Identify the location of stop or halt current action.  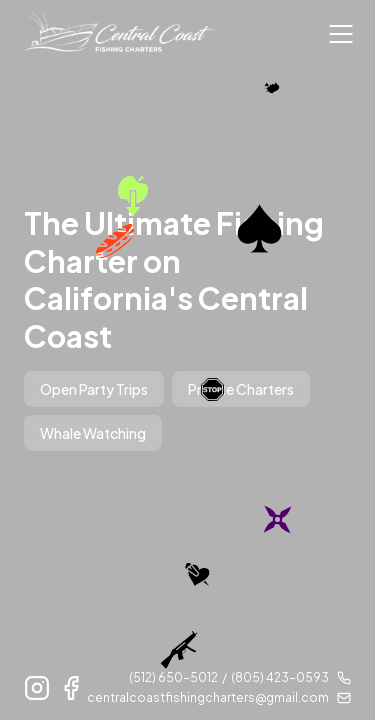
(212, 389).